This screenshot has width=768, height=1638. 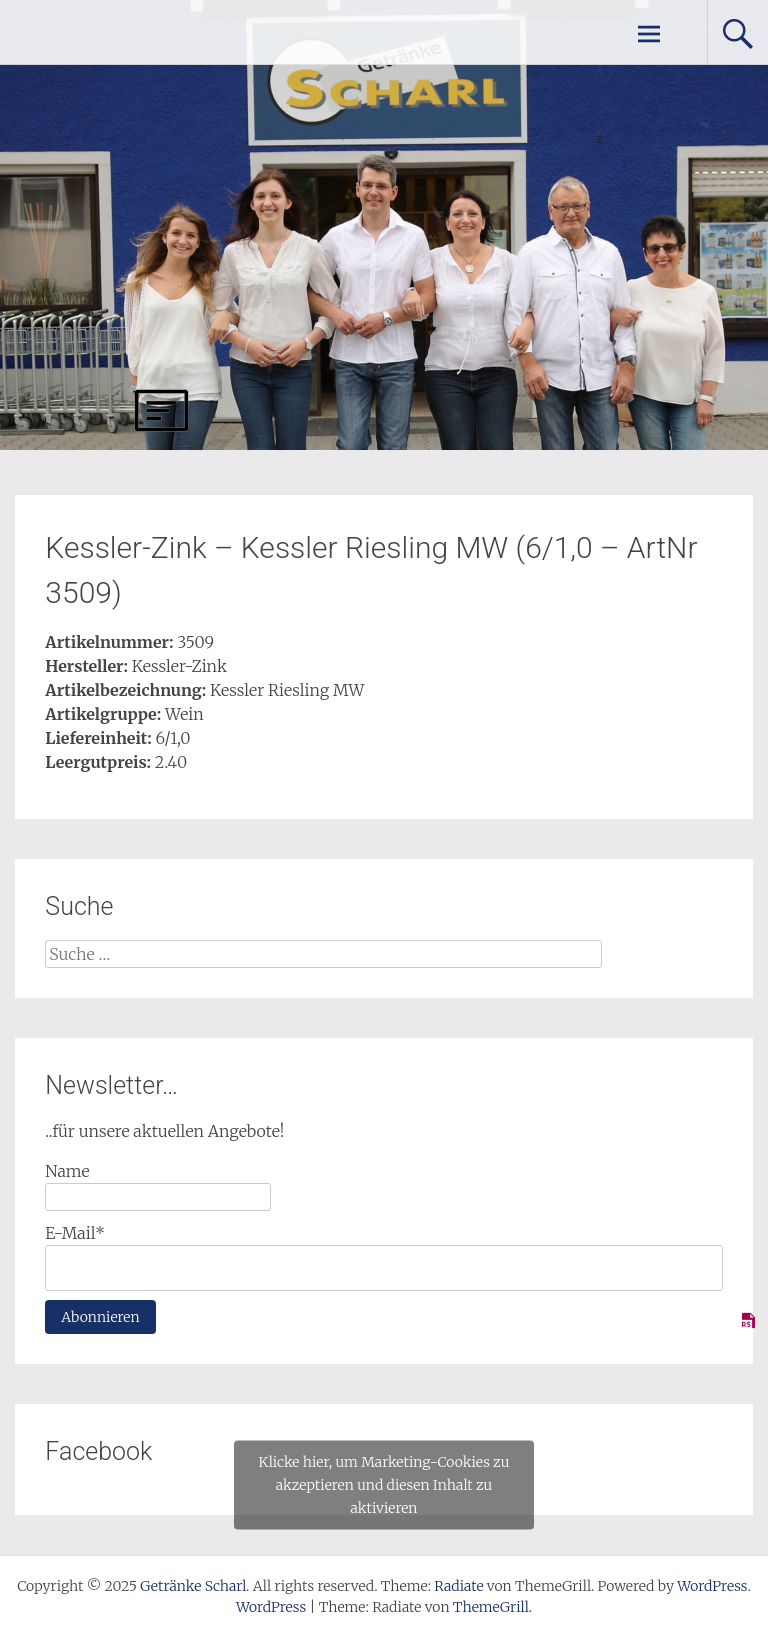 What do you see at coordinates (161, 412) in the screenshot?
I see `add a new note or document` at bounding box center [161, 412].